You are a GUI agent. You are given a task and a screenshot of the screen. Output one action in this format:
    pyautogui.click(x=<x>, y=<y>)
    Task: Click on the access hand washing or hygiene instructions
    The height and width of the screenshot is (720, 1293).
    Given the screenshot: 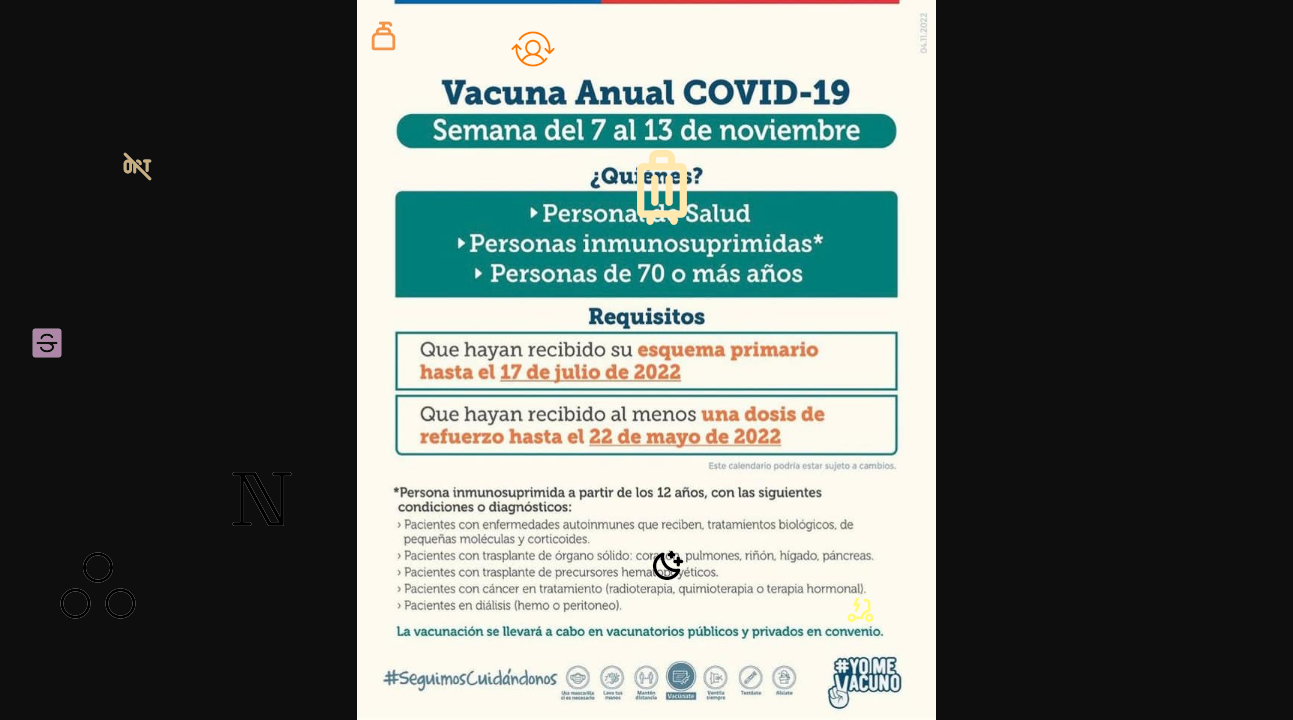 What is the action you would take?
    pyautogui.click(x=383, y=36)
    